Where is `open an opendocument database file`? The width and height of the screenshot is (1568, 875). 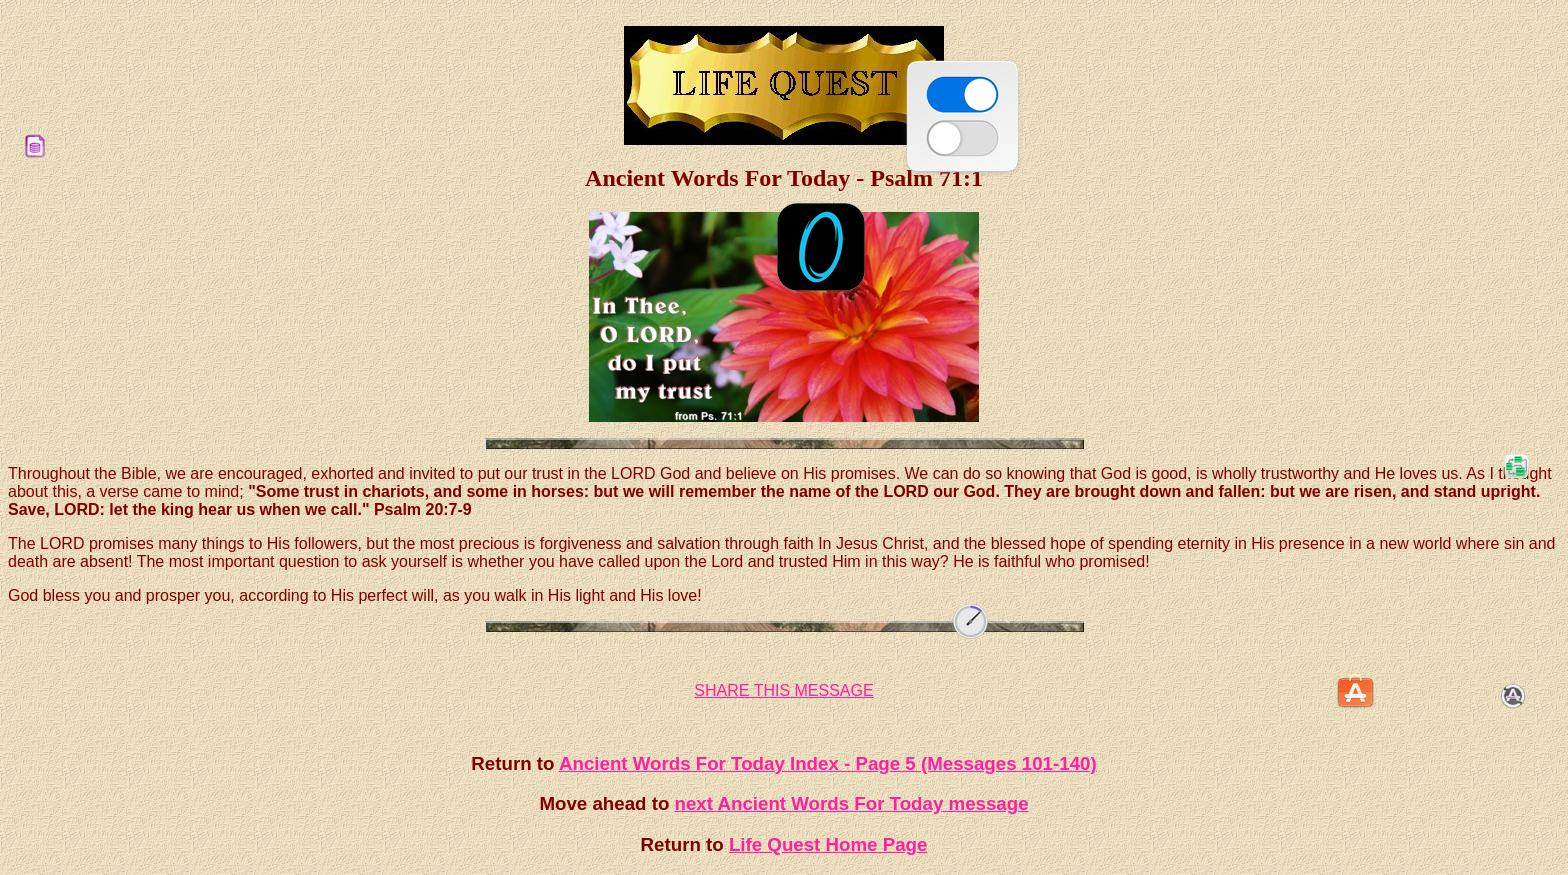
open an opendocument database file is located at coordinates (35, 146).